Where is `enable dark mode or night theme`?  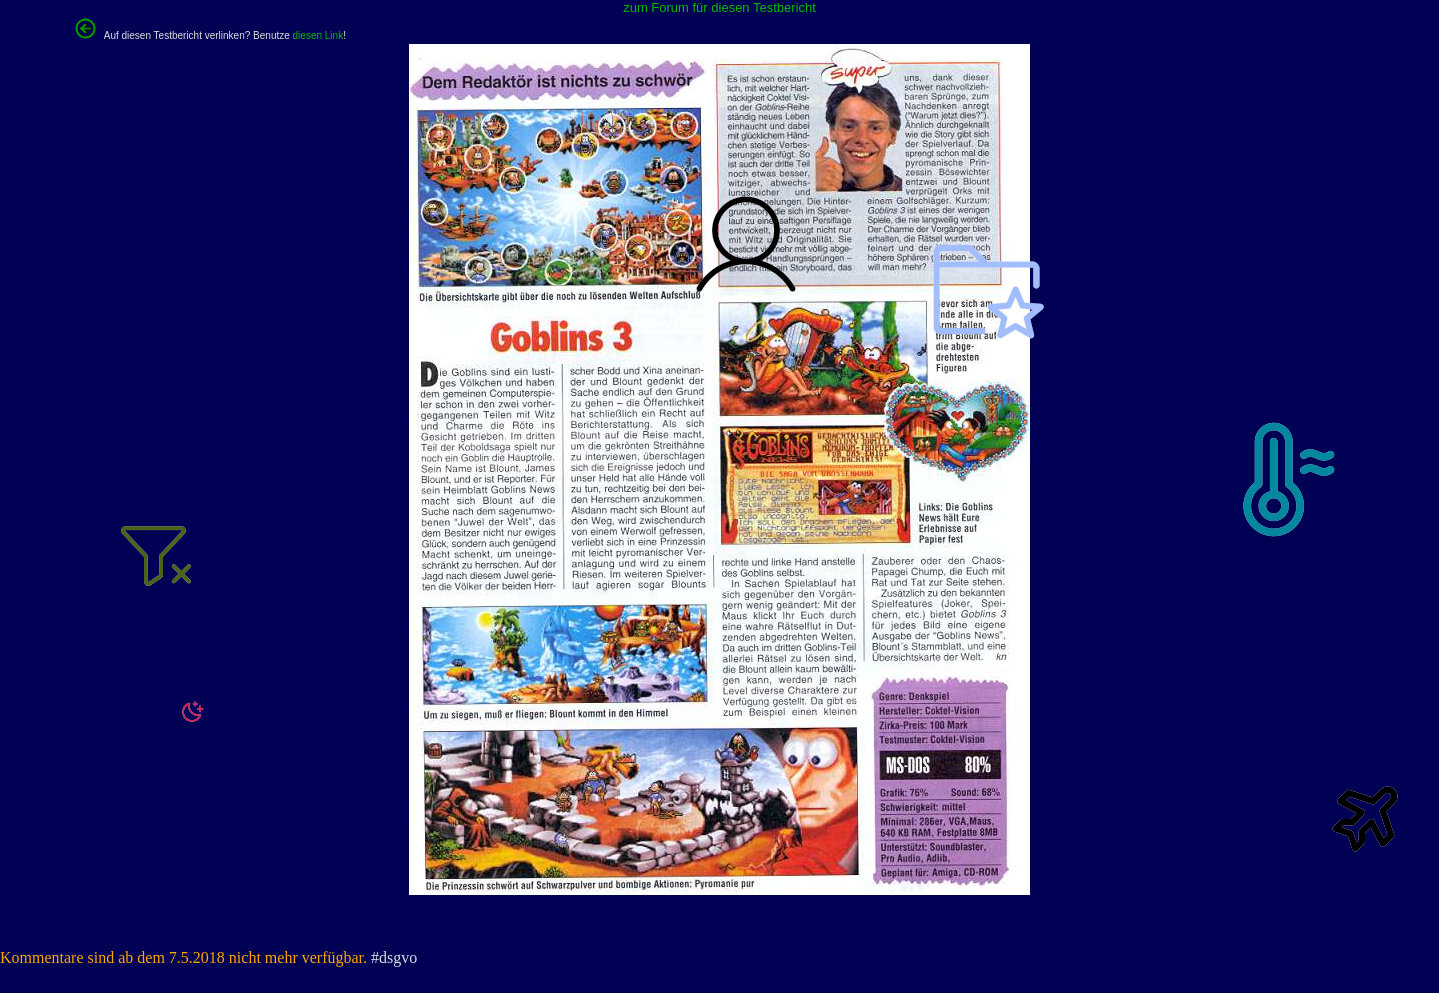 enable dark mode or night theme is located at coordinates (192, 712).